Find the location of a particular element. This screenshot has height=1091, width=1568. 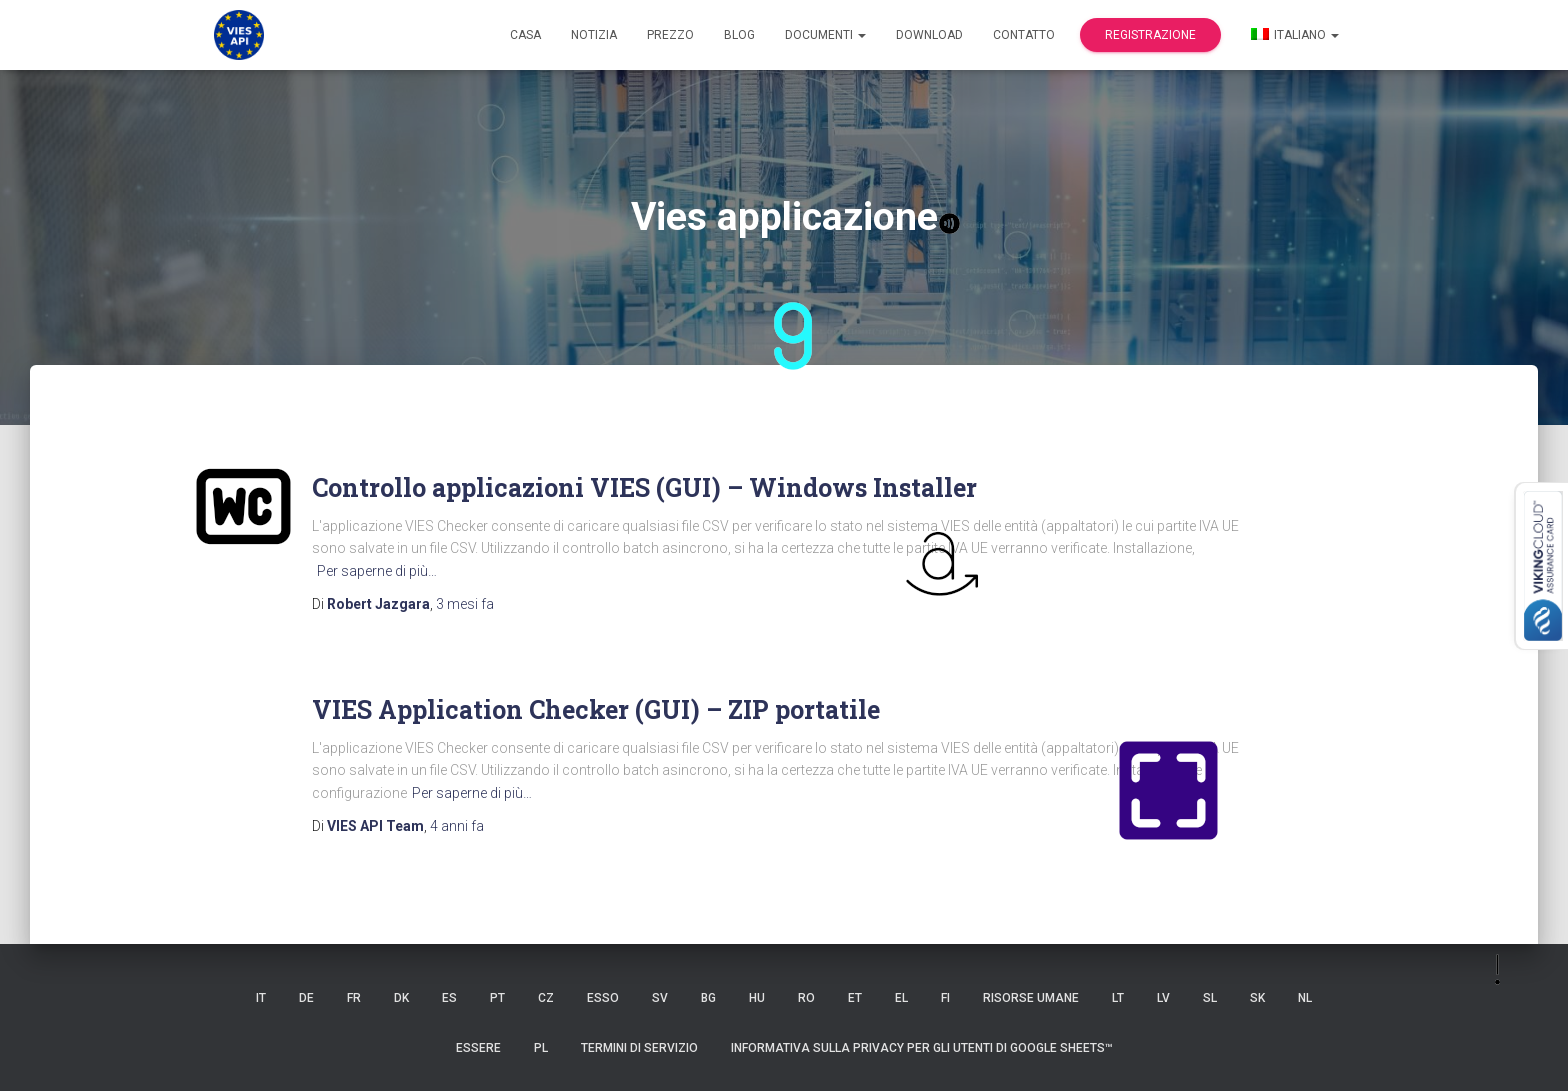

indicates the number 9 in a list or sequence is located at coordinates (793, 336).